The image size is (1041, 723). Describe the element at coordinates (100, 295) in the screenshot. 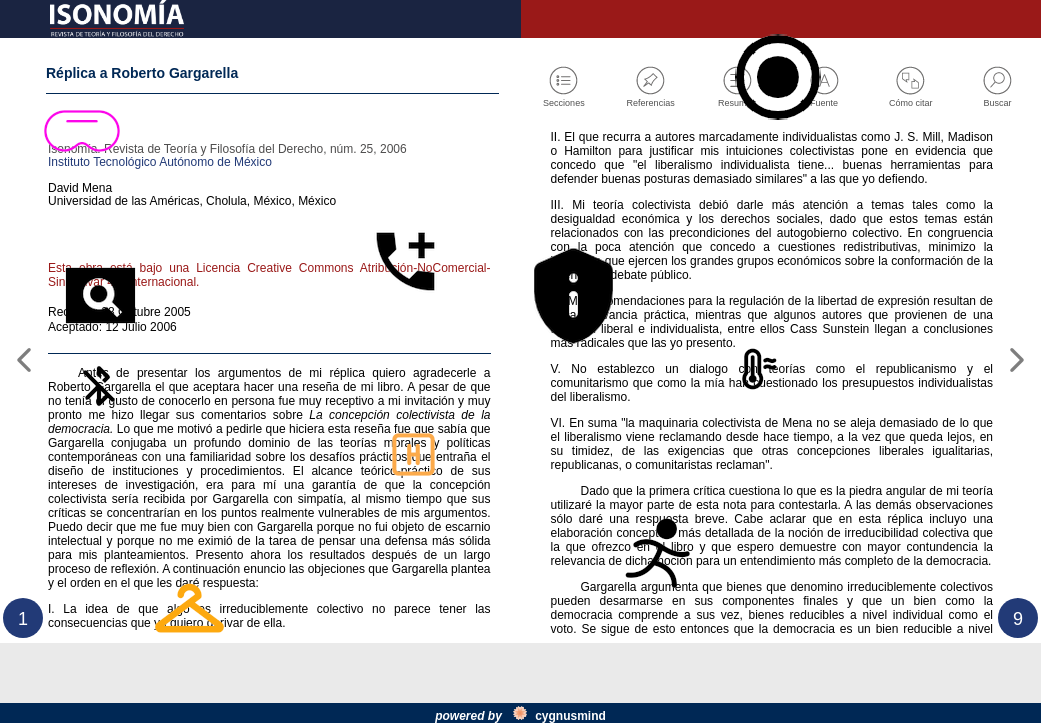

I see `search within the current page` at that location.